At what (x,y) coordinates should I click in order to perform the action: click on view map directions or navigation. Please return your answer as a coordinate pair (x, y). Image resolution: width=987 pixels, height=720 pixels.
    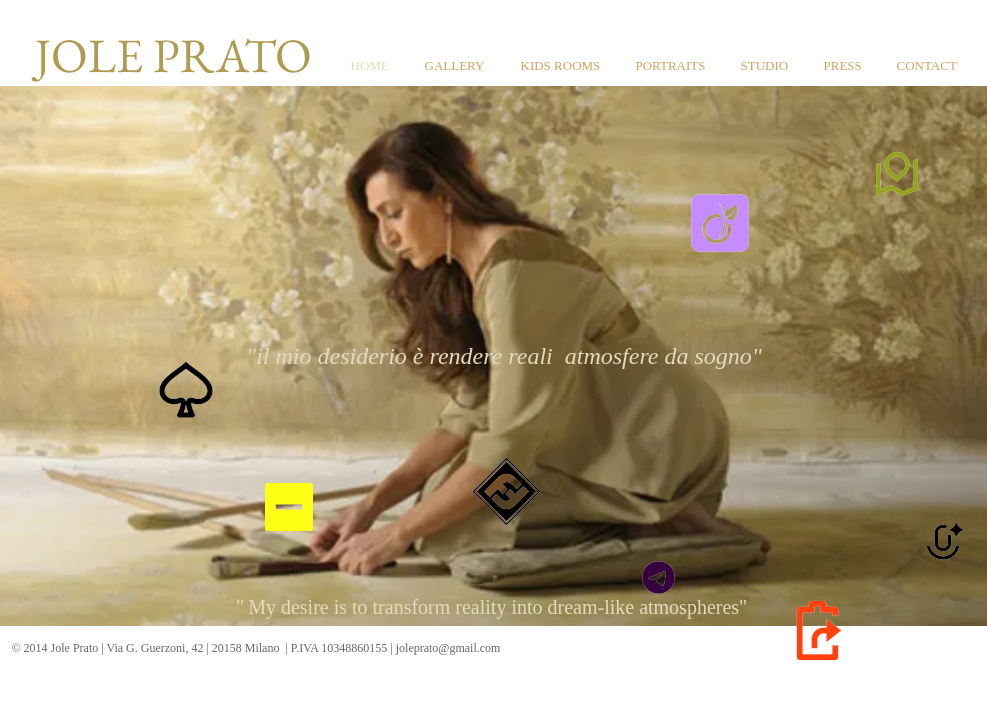
    Looking at the image, I should click on (897, 175).